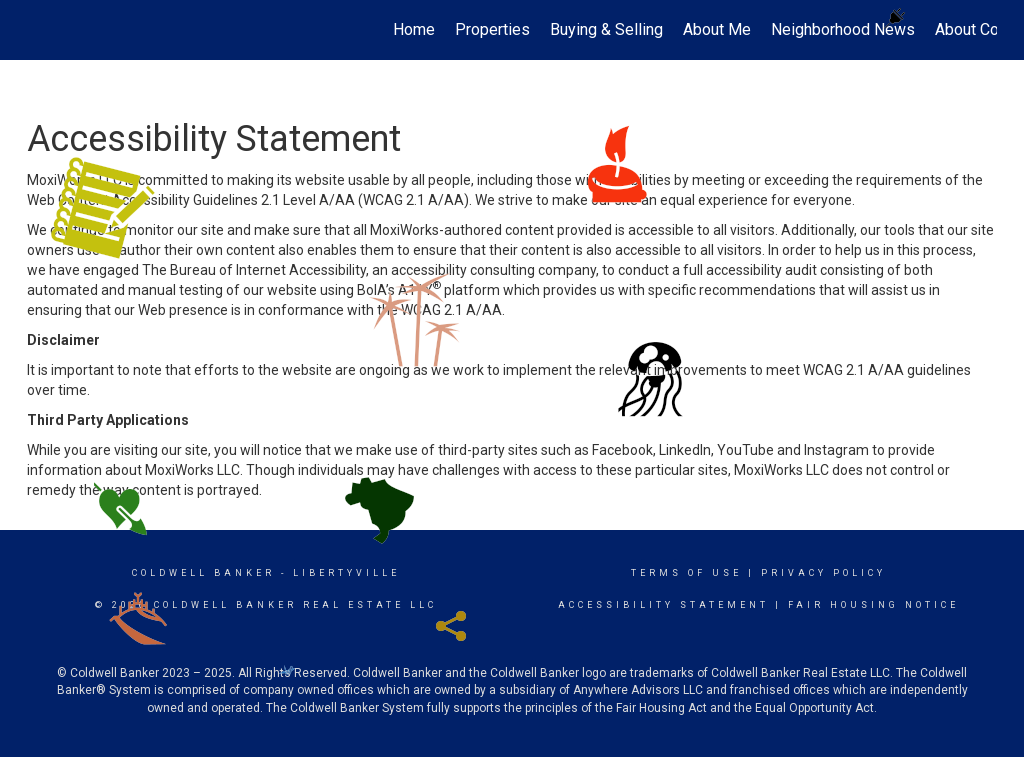 The width and height of the screenshot is (1024, 757). Describe the element at coordinates (379, 510) in the screenshot. I see `select brazil as your country or region` at that location.